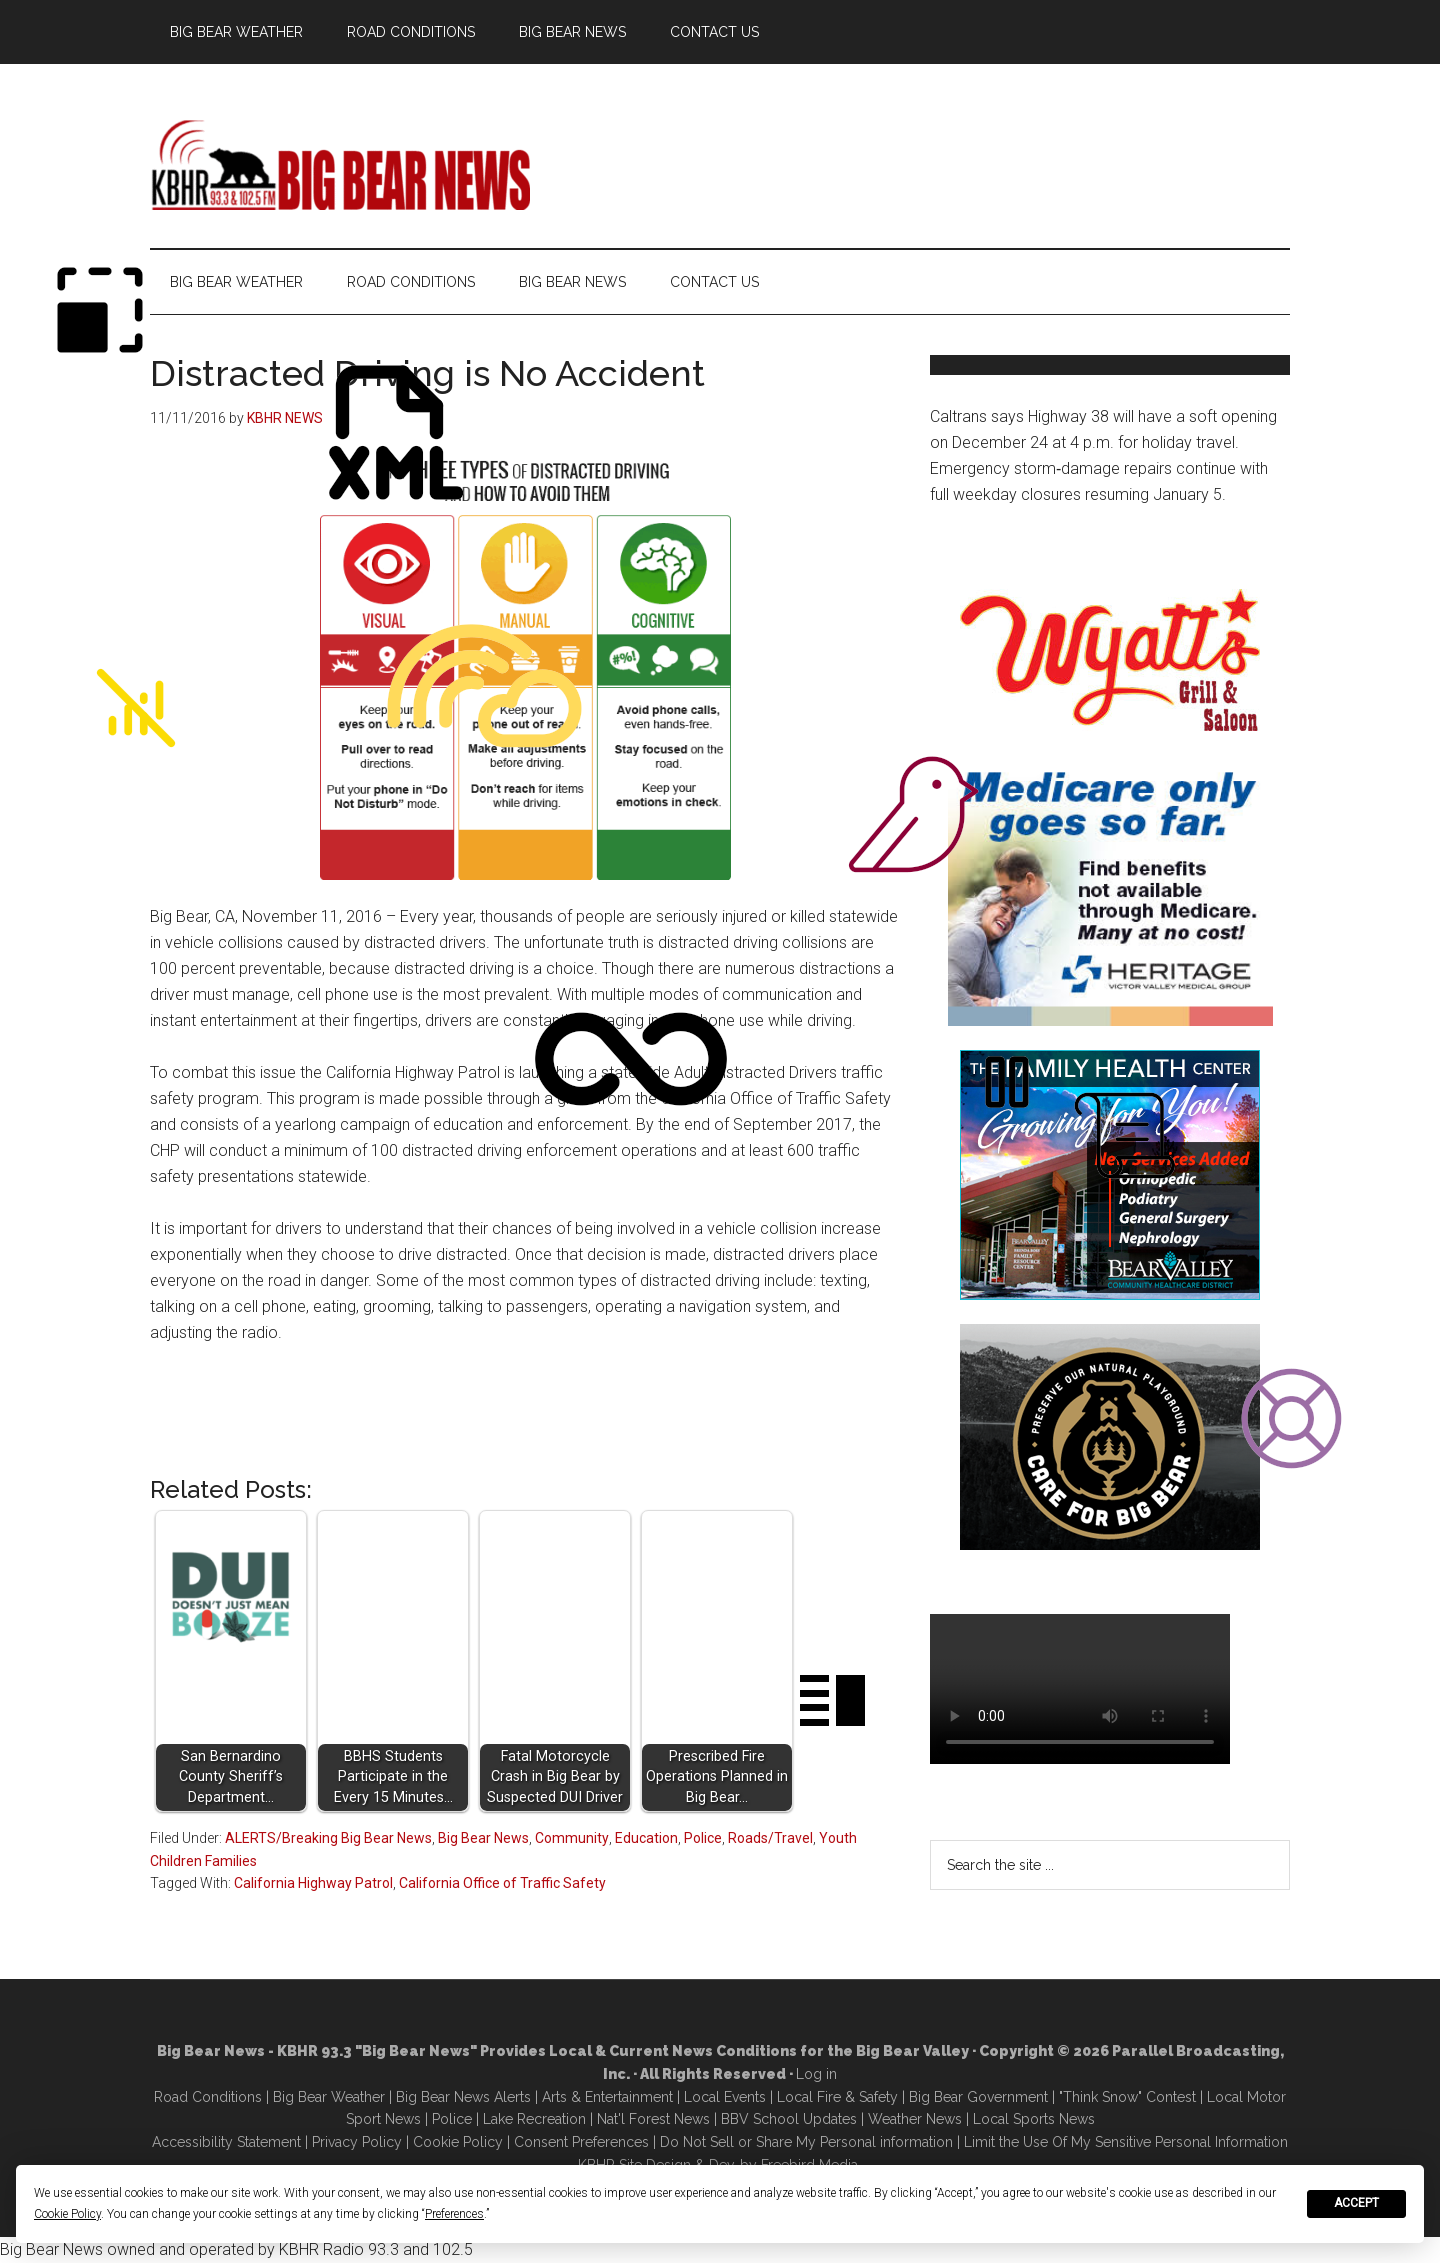 The height and width of the screenshot is (2263, 1440). I want to click on indicates an xml file type, so click(389, 432).